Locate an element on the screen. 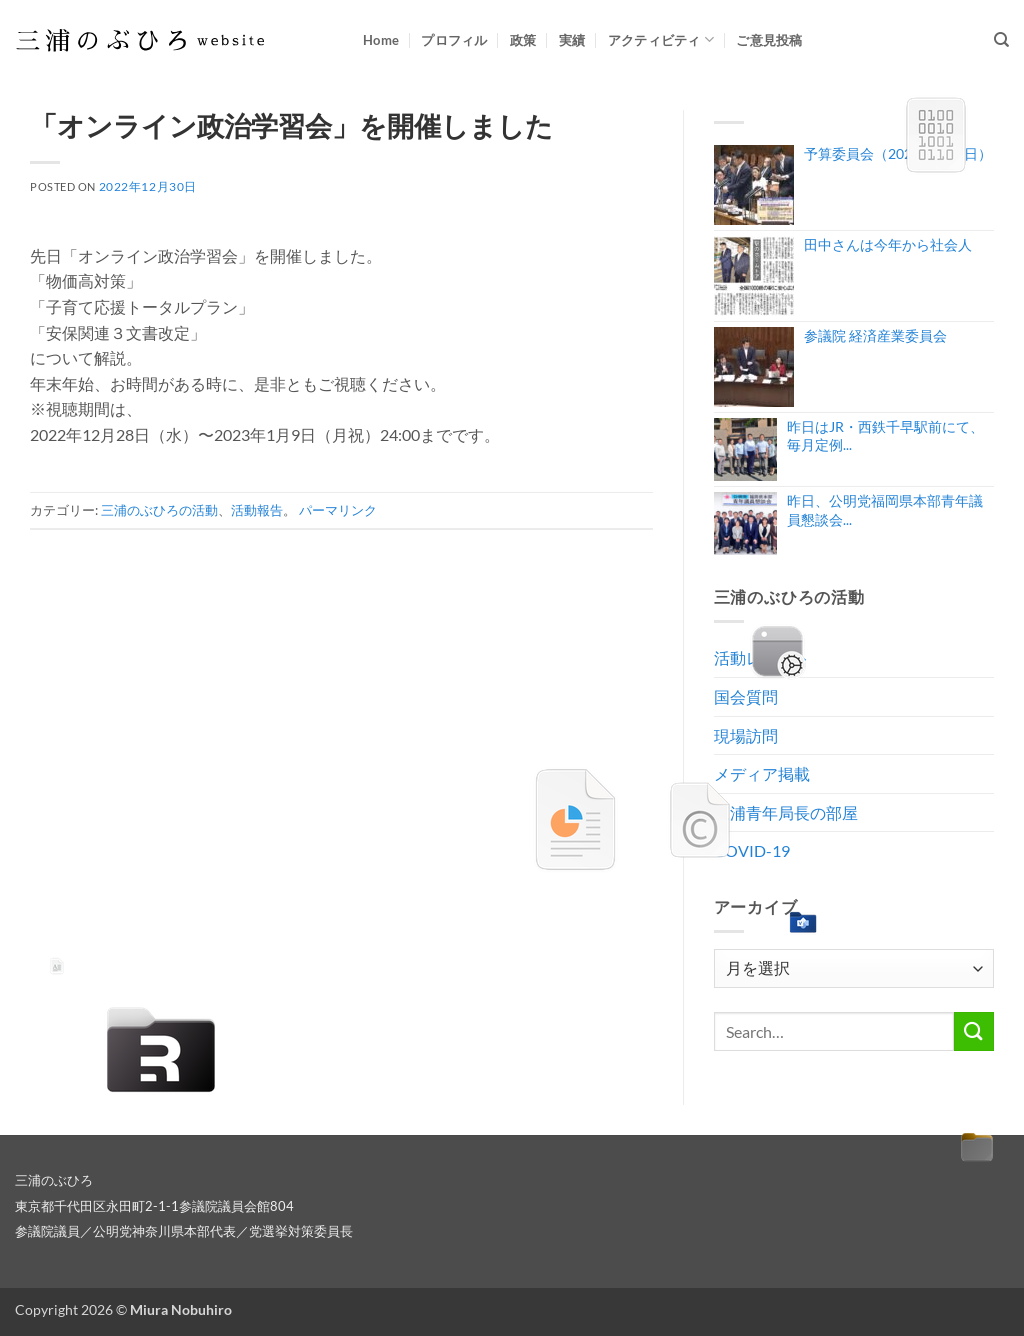  open remix project folder is located at coordinates (160, 1052).